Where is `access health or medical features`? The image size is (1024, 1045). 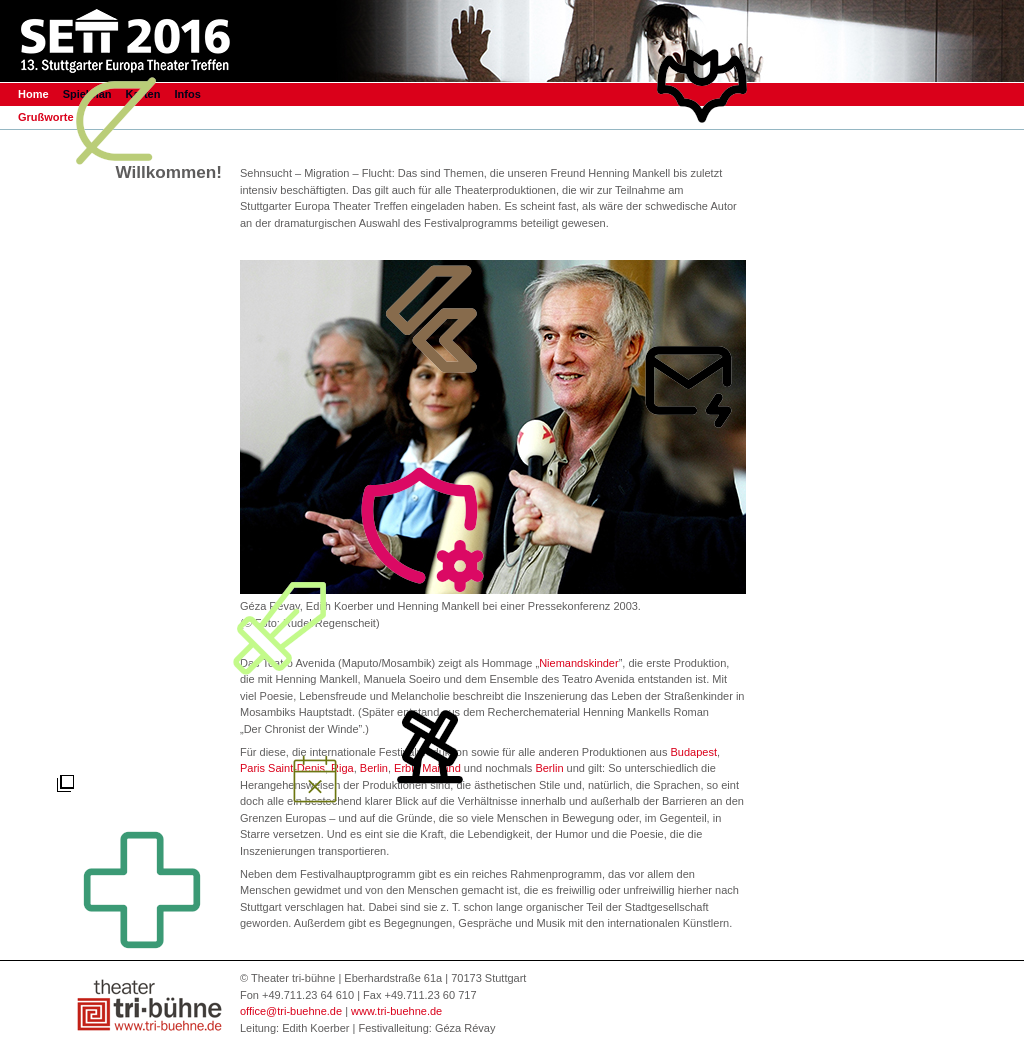
access health or medical features is located at coordinates (142, 890).